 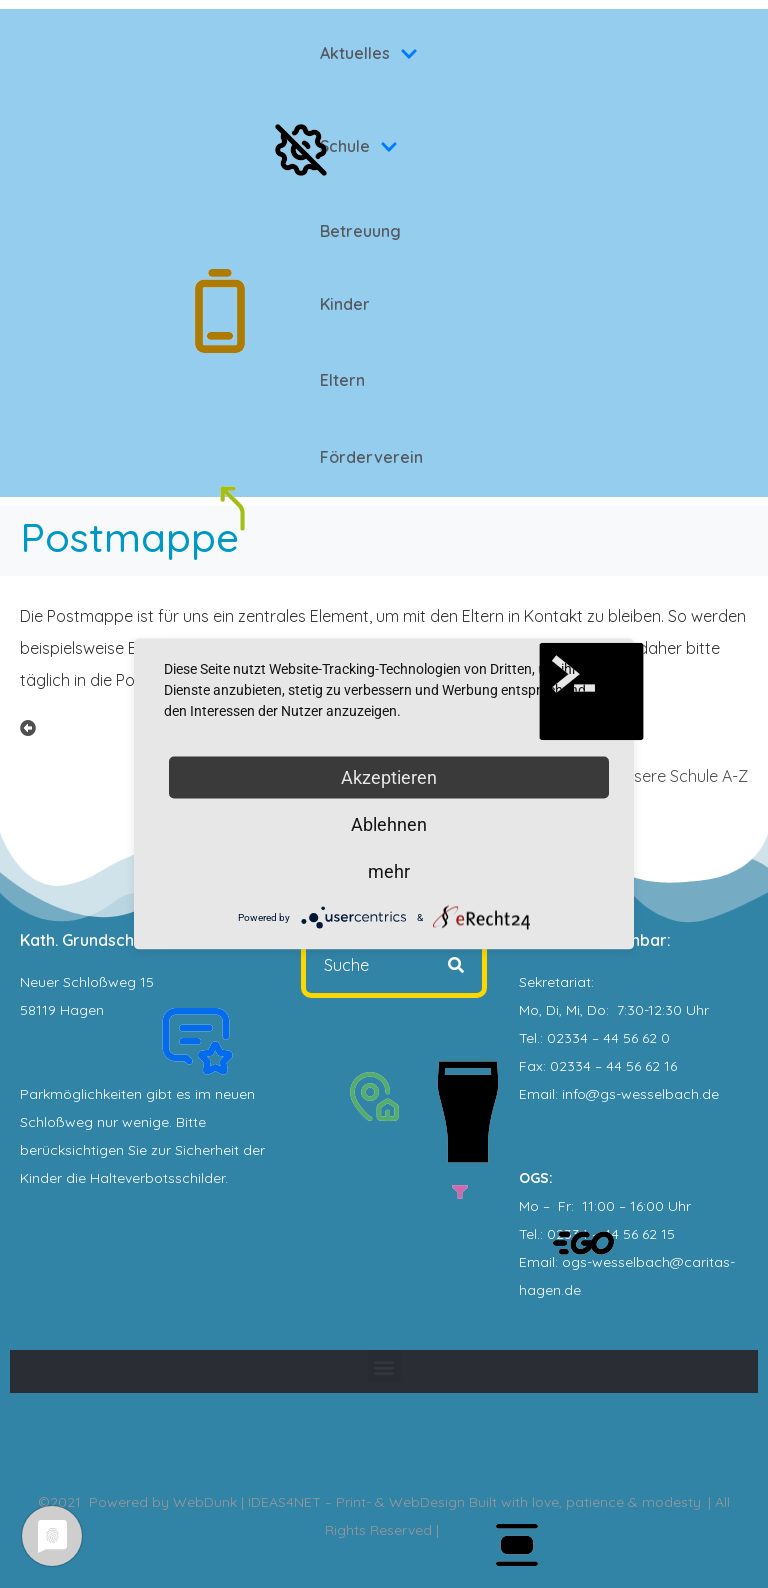 What do you see at coordinates (231, 508) in the screenshot?
I see `bear left at the next turn` at bounding box center [231, 508].